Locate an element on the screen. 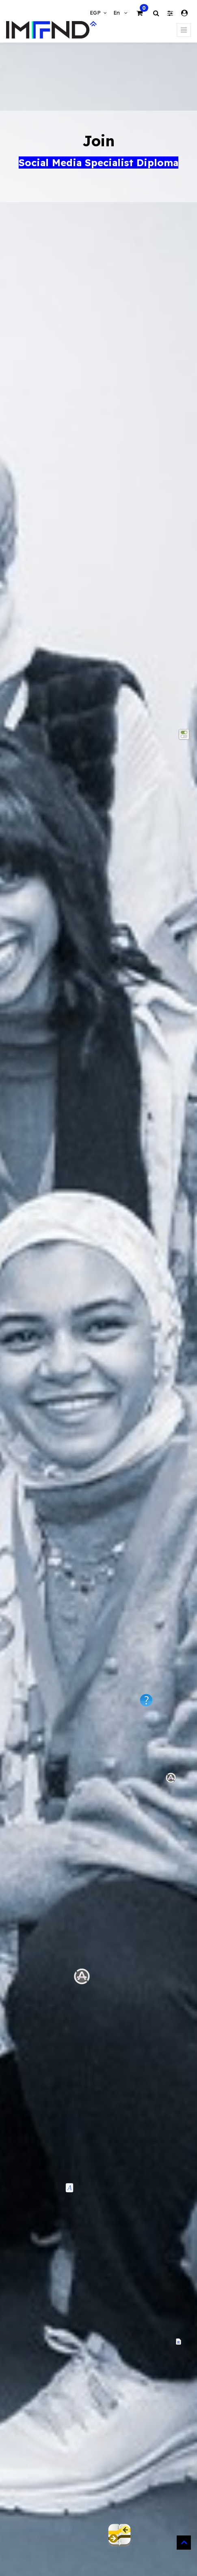 Image resolution: width=197 pixels, height=2576 pixels. open the software updater application is located at coordinates (82, 1976).